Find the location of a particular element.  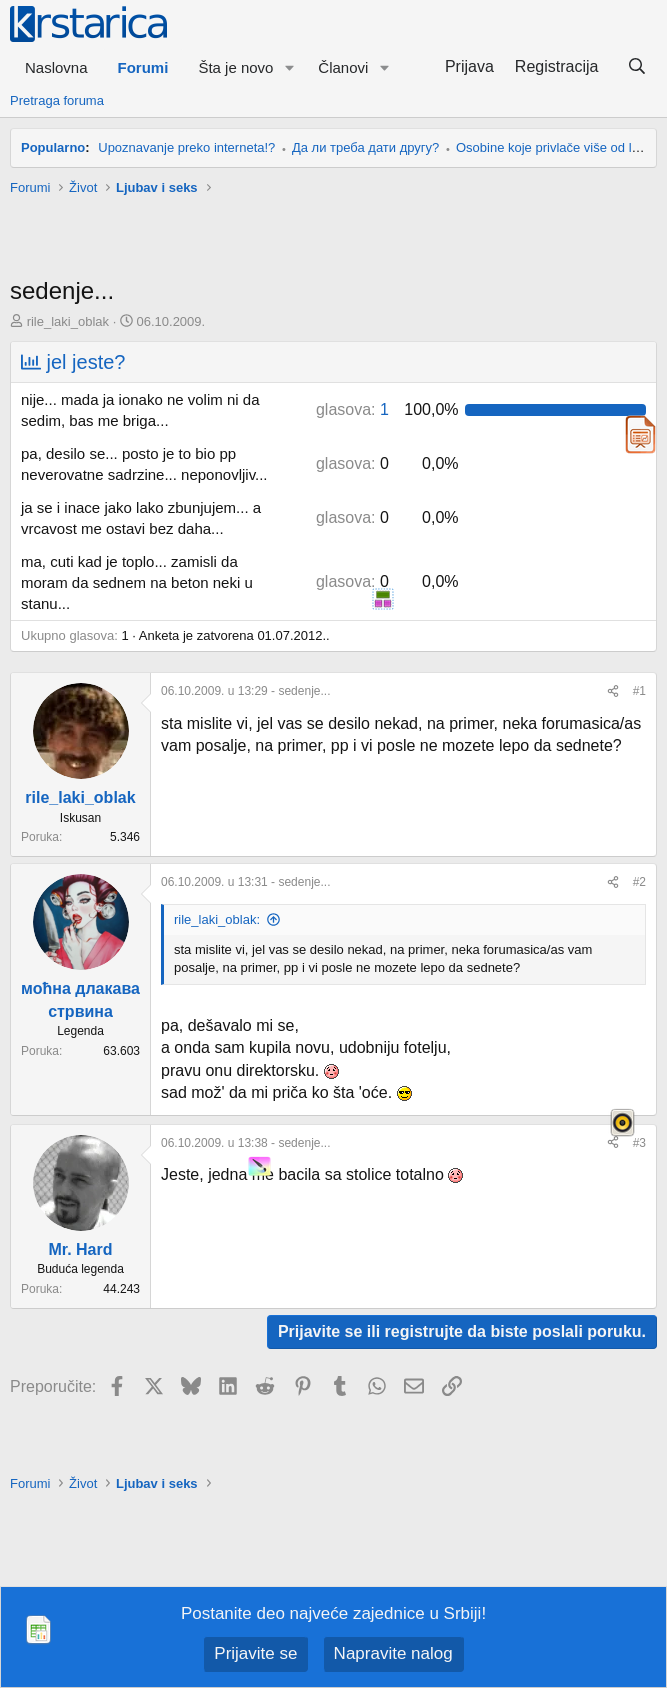

open a Krita project file is located at coordinates (259, 1165).